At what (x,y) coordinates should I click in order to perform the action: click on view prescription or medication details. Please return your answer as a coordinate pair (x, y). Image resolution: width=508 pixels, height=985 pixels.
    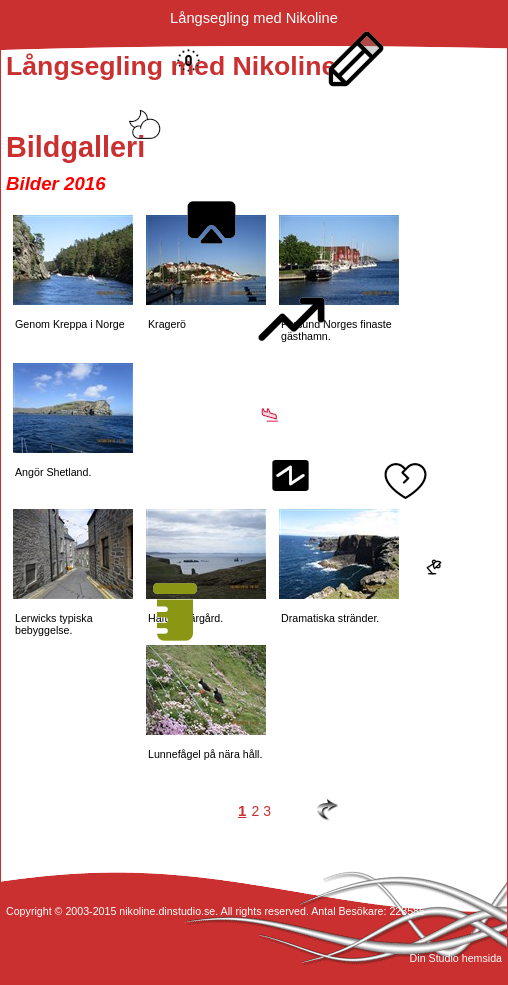
    Looking at the image, I should click on (175, 612).